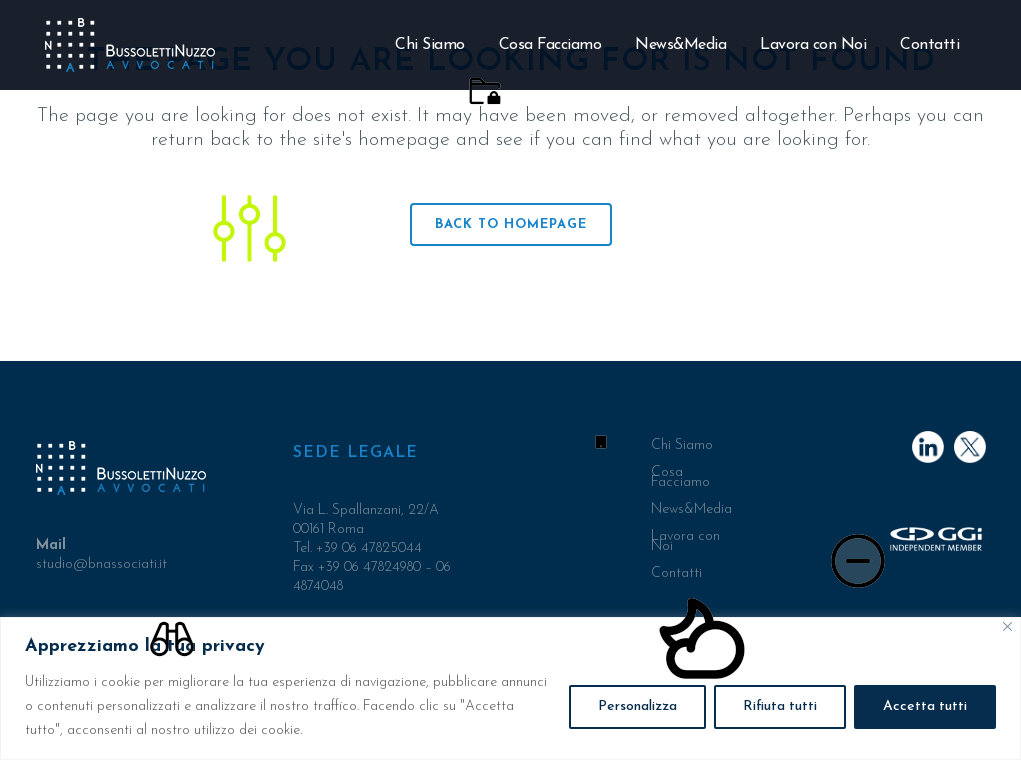 This screenshot has width=1021, height=760. What do you see at coordinates (249, 228) in the screenshot?
I see `adjust settings or preferences` at bounding box center [249, 228].